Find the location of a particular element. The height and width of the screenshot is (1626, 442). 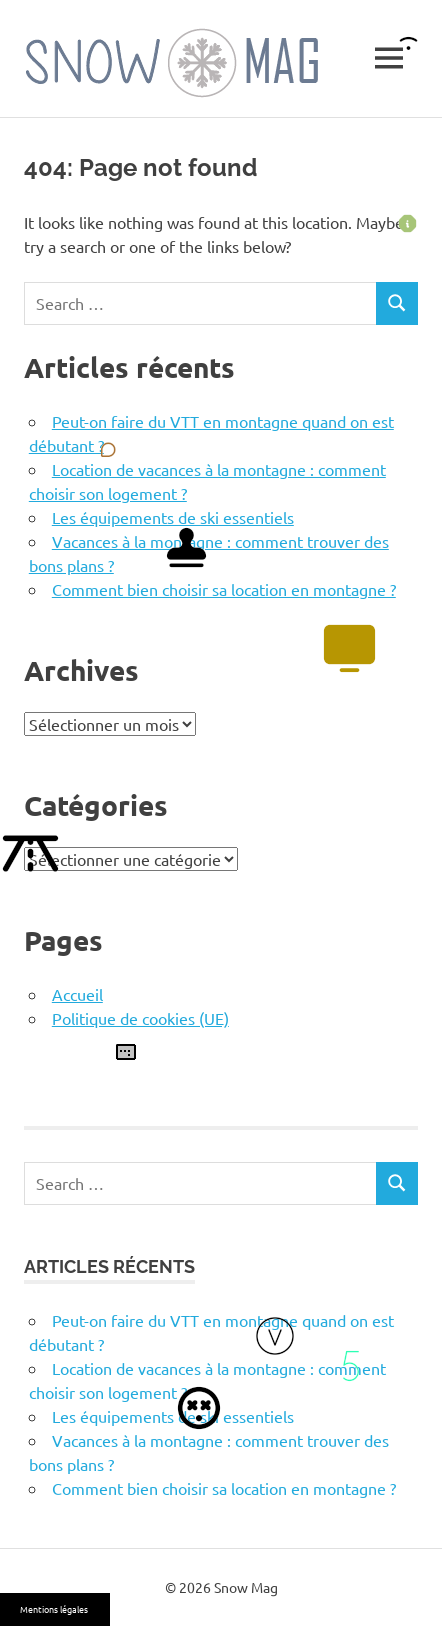

adjust image aspect ratio settings is located at coordinates (126, 1052).